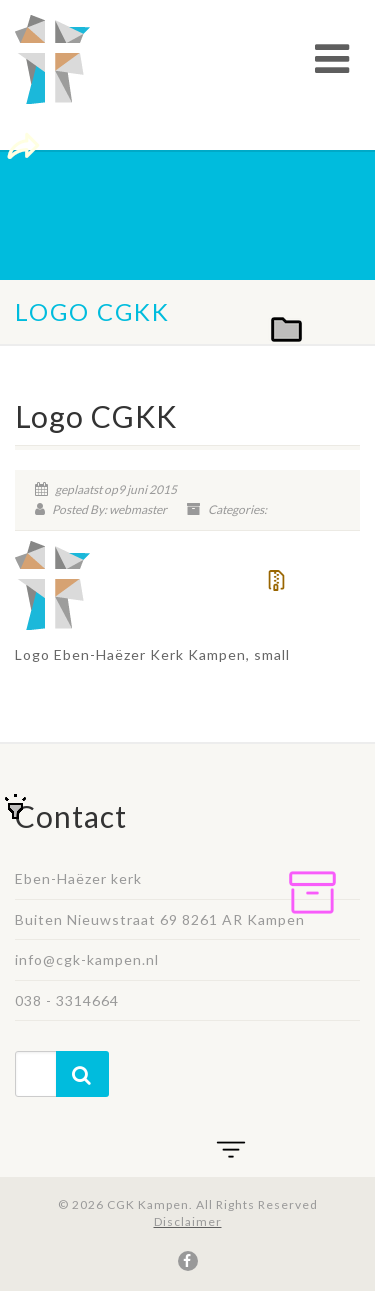 This screenshot has height=1291, width=375. What do you see at coordinates (276, 580) in the screenshot?
I see `view or open a compressed zip file` at bounding box center [276, 580].